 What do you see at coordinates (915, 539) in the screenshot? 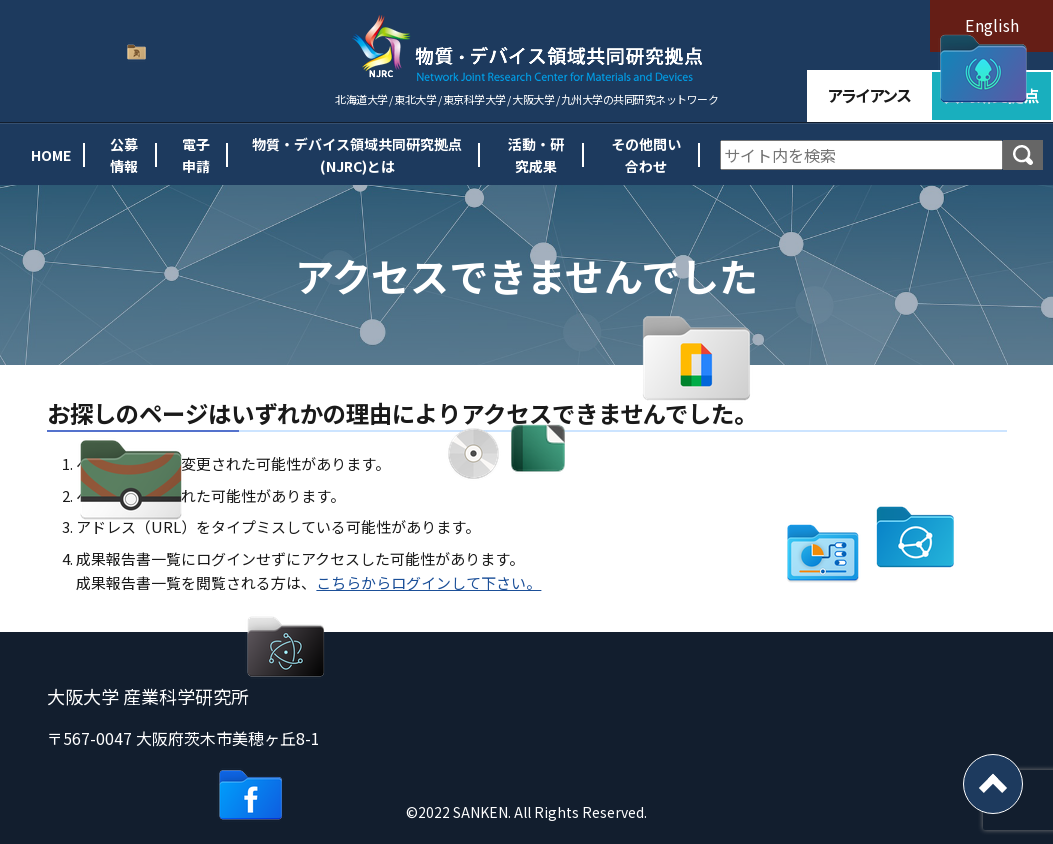
I see `open syncthing sync folder` at bounding box center [915, 539].